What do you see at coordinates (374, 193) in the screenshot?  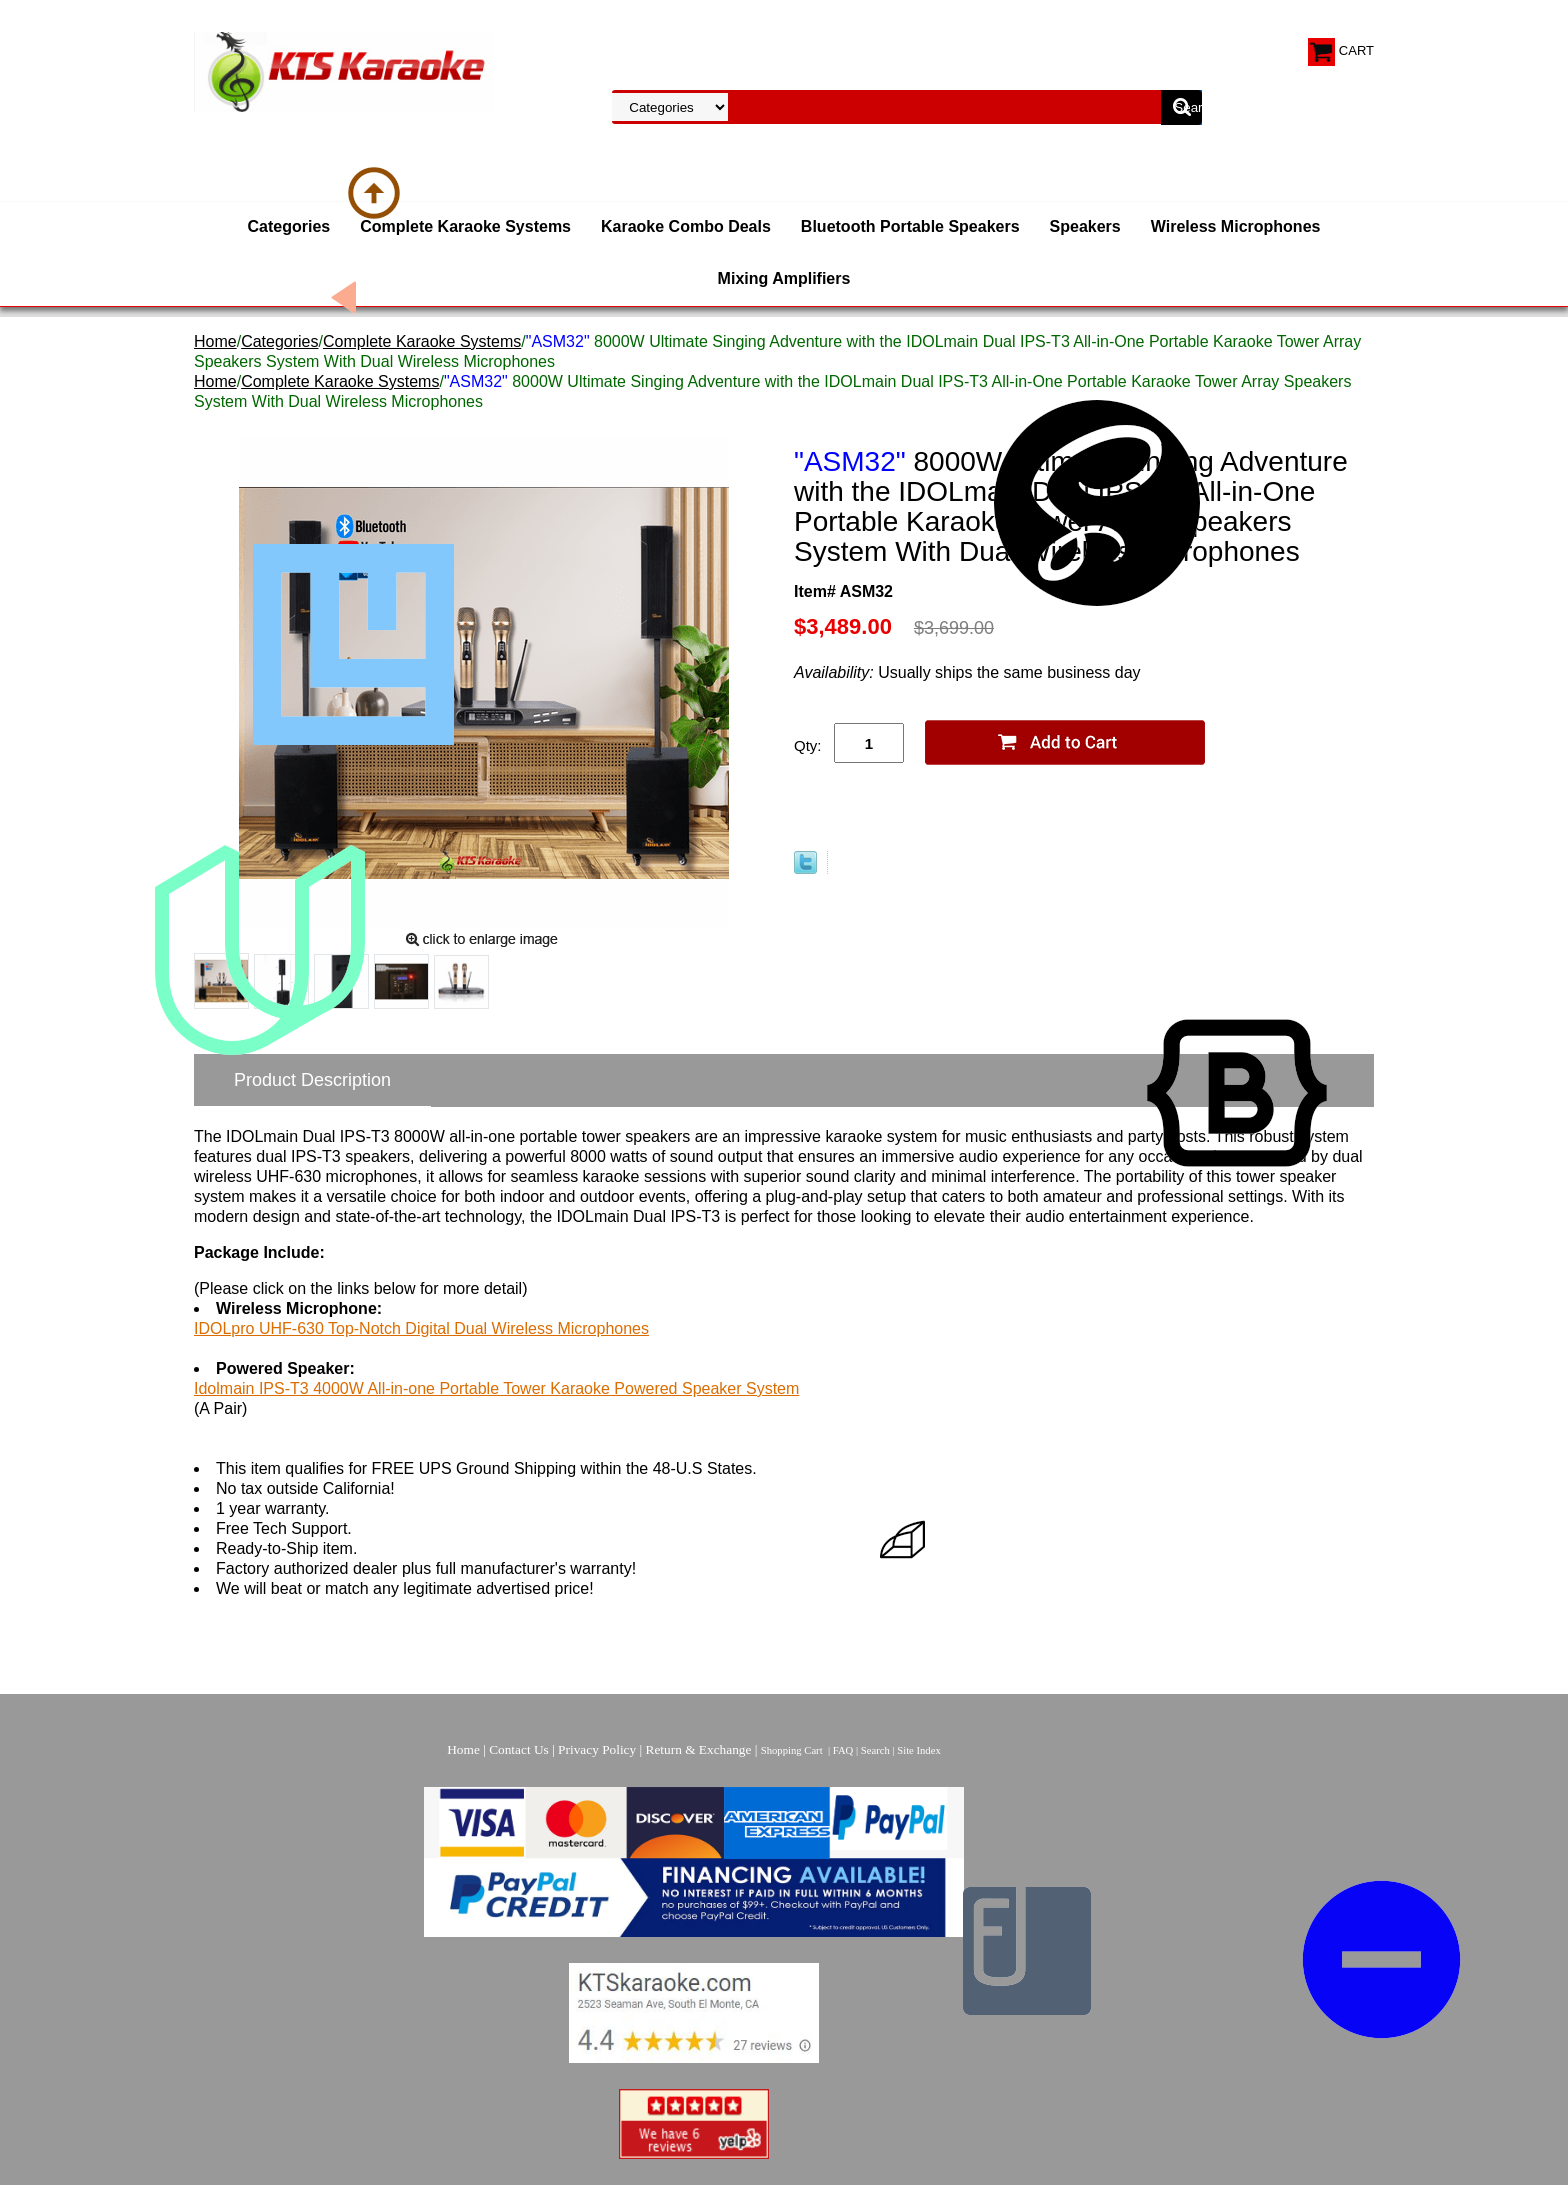 I see `scroll to top of page` at bounding box center [374, 193].